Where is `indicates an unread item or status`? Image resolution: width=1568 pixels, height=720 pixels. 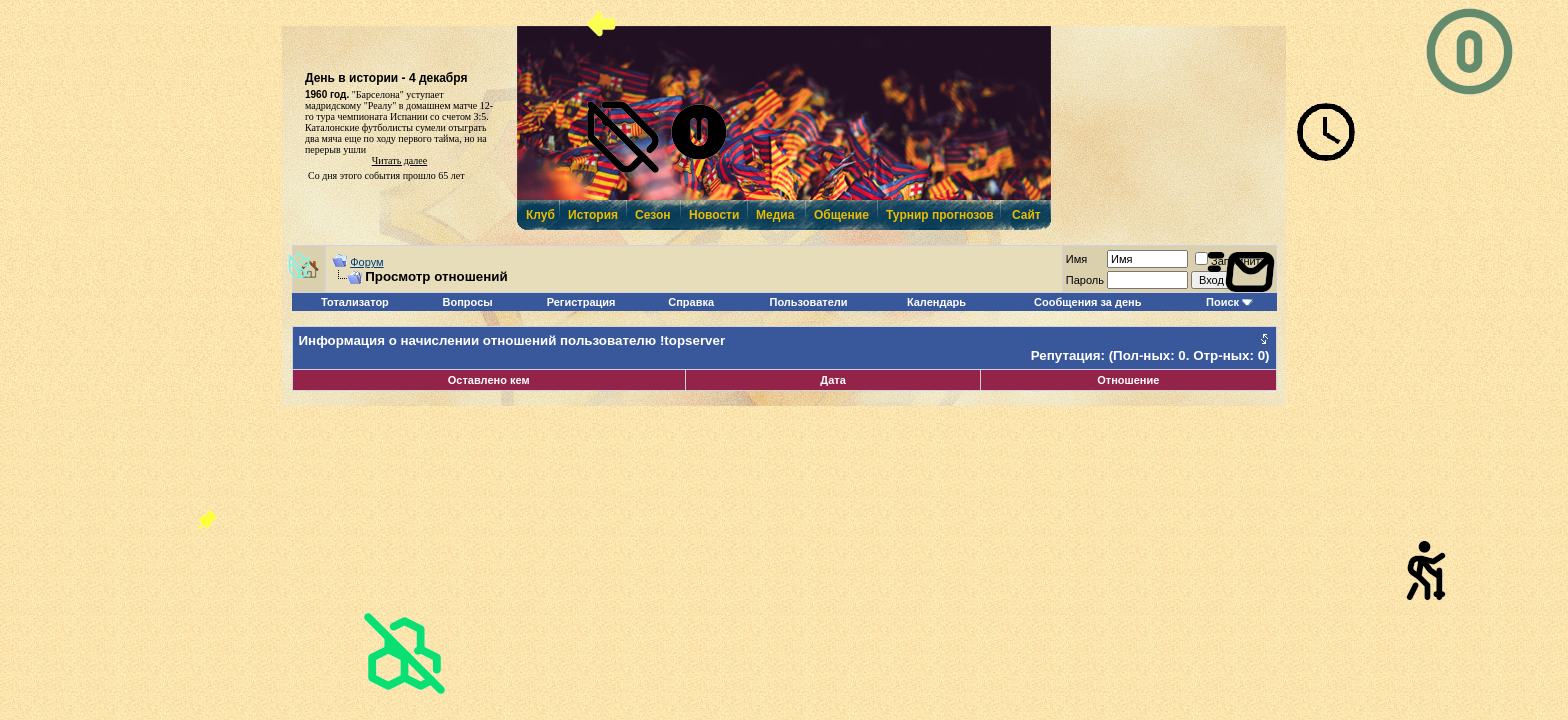
indicates an unread item or status is located at coordinates (699, 132).